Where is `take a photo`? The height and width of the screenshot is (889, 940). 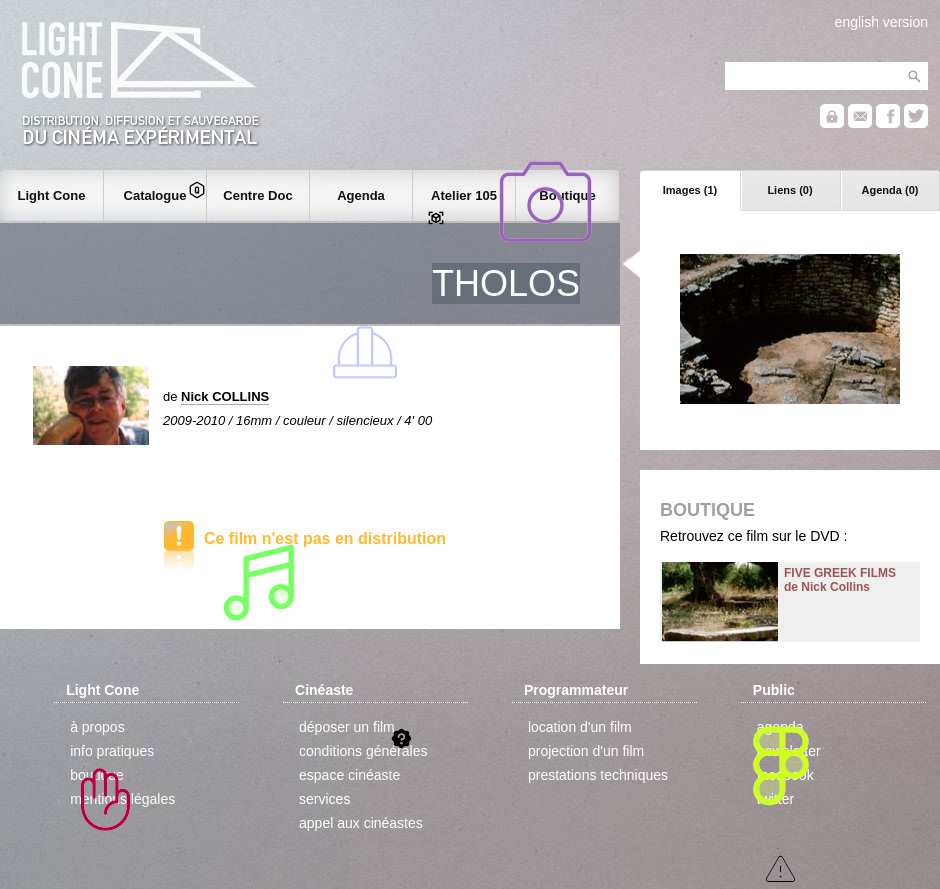 take a photo is located at coordinates (545, 203).